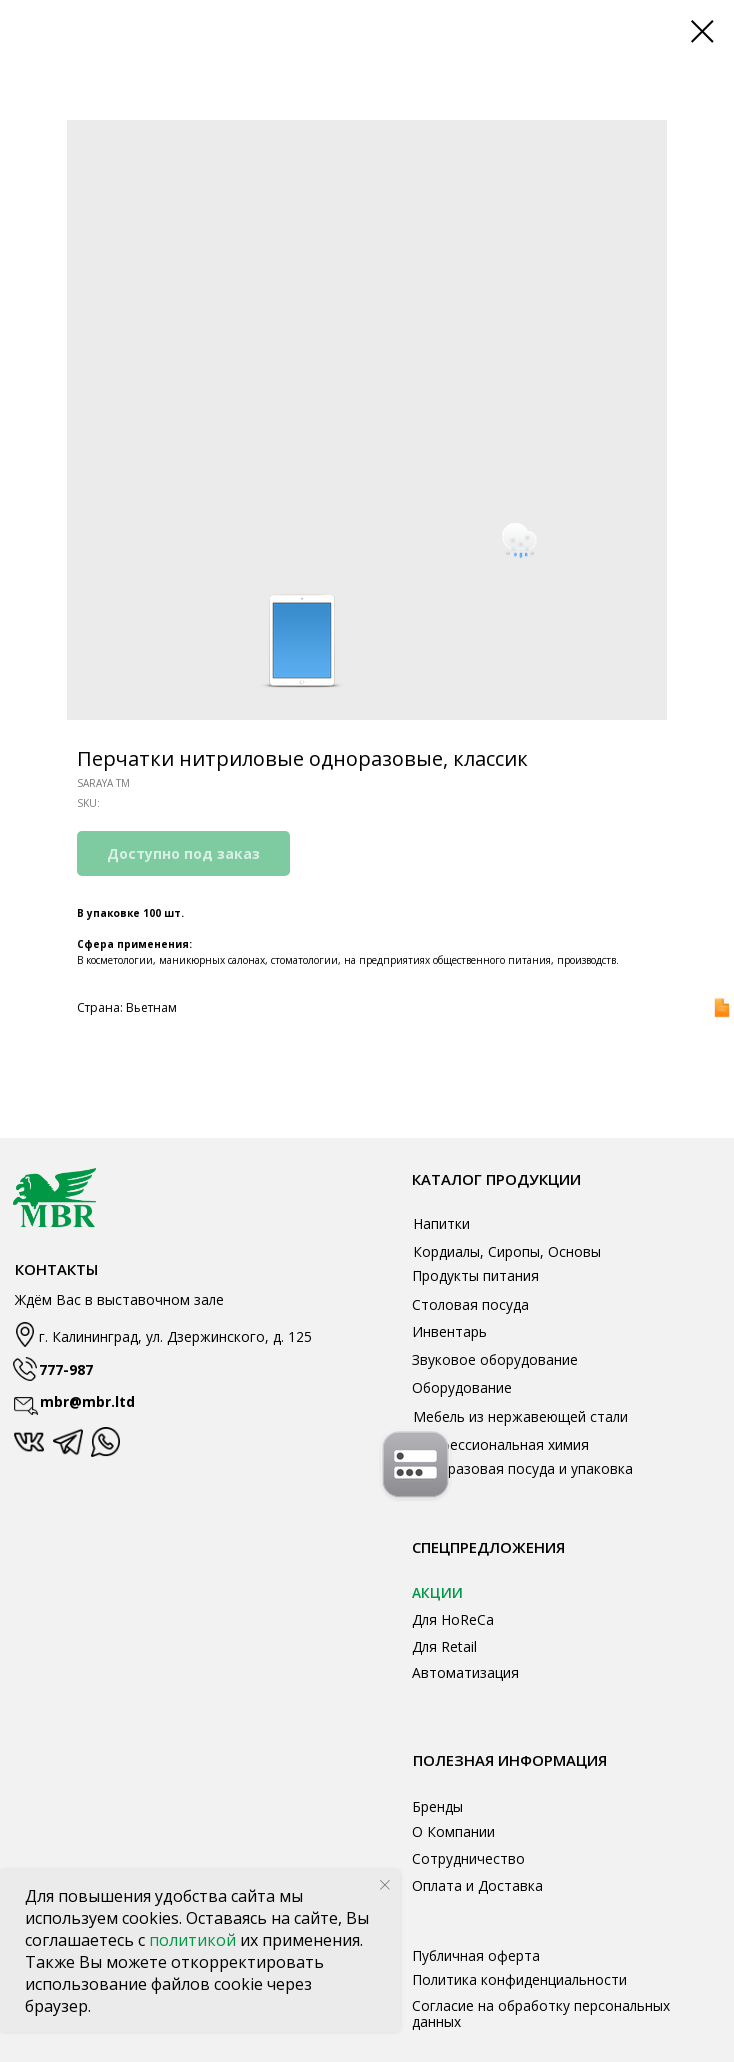  I want to click on connected ipad pro device, so click(302, 640).